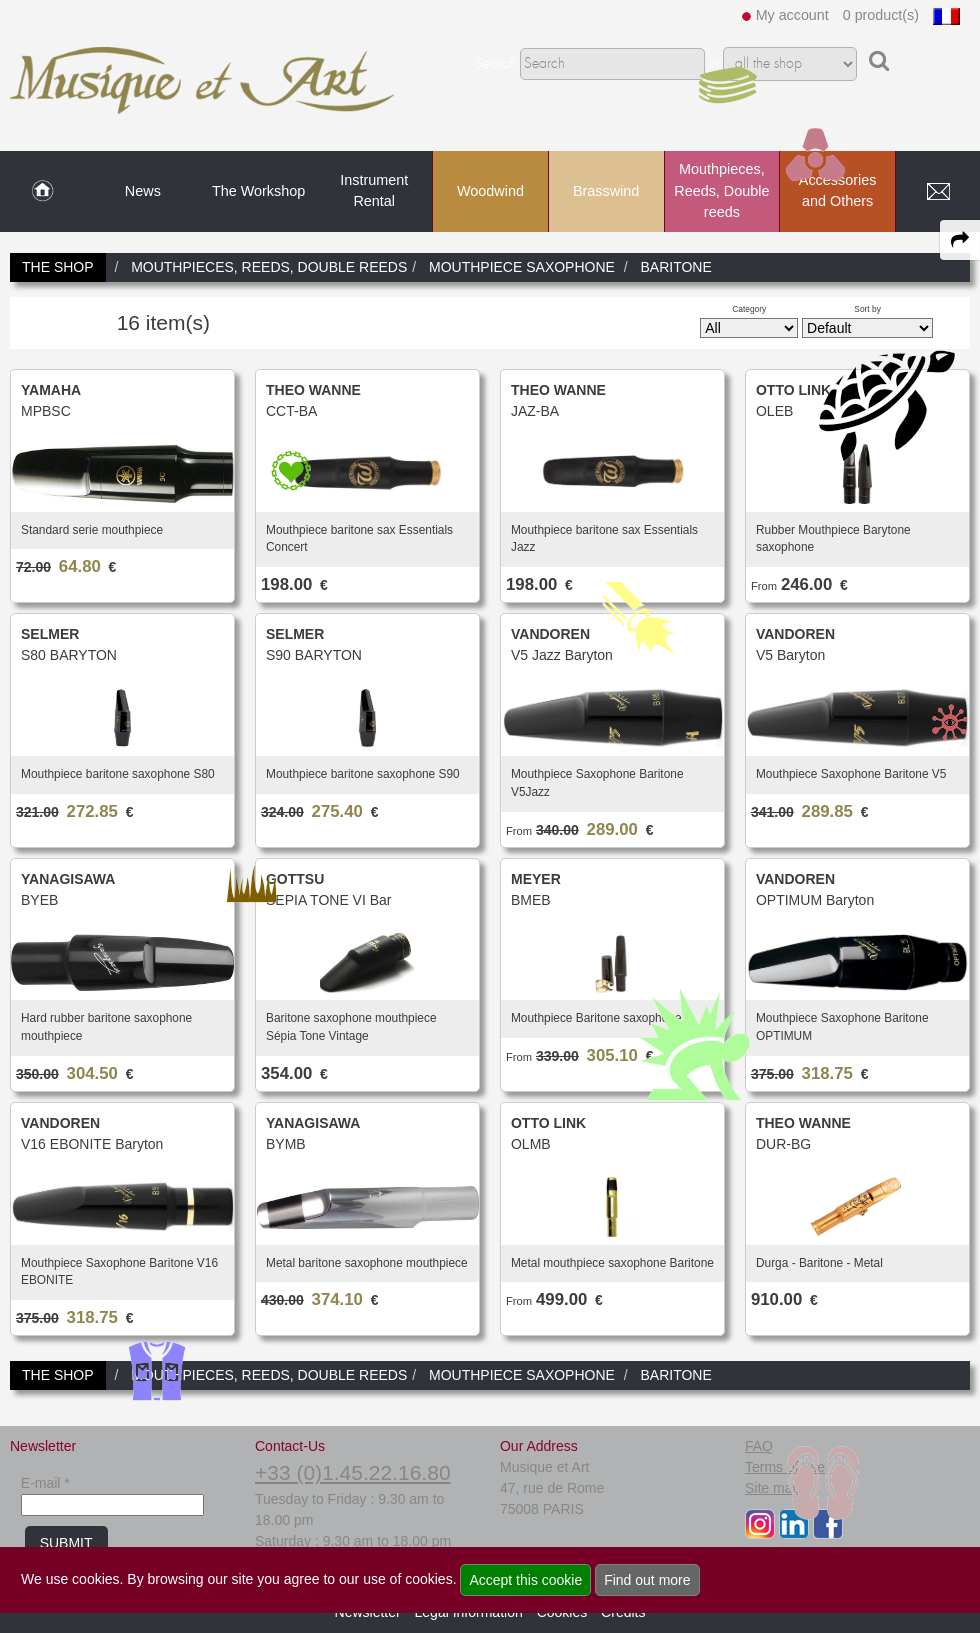 This screenshot has width=980, height=1633. Describe the element at coordinates (887, 406) in the screenshot. I see `indicates marine wildlife or ocean conservation content` at that location.